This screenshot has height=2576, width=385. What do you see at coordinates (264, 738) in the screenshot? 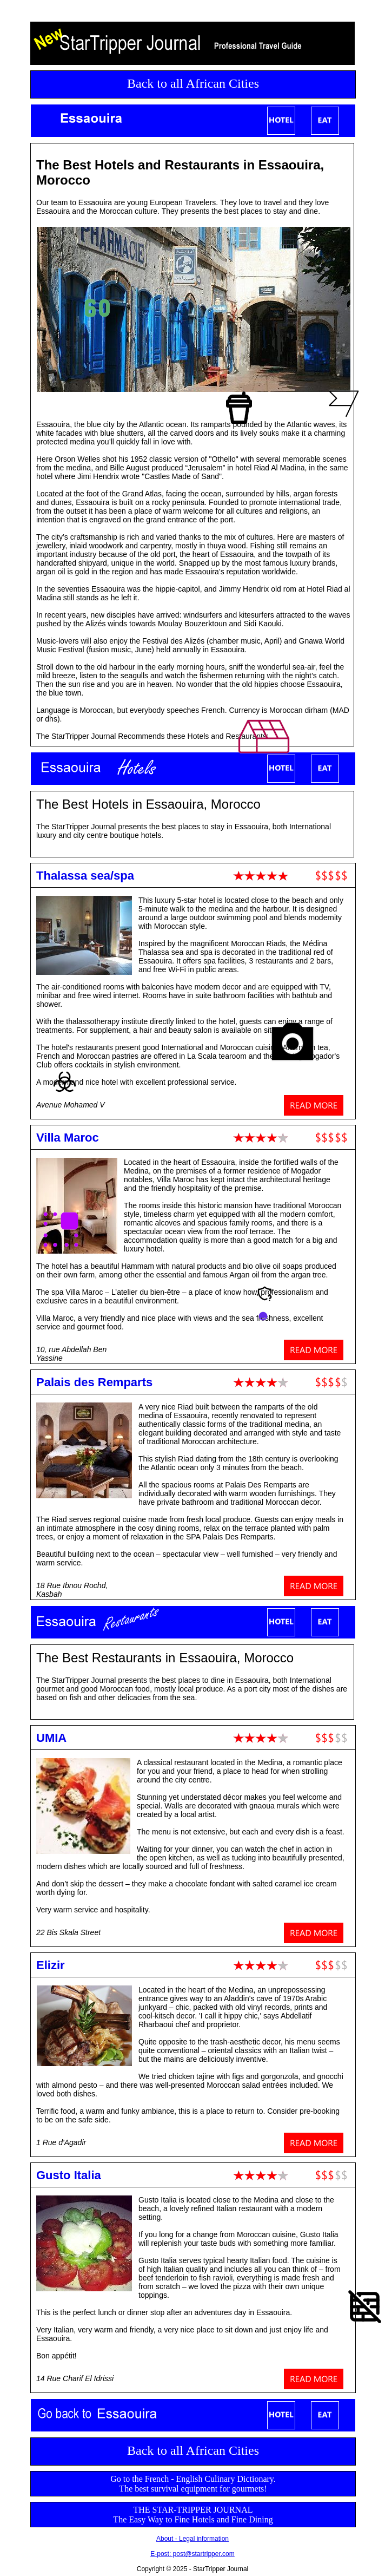
I see `view solar panel or renewable energy settings` at bounding box center [264, 738].